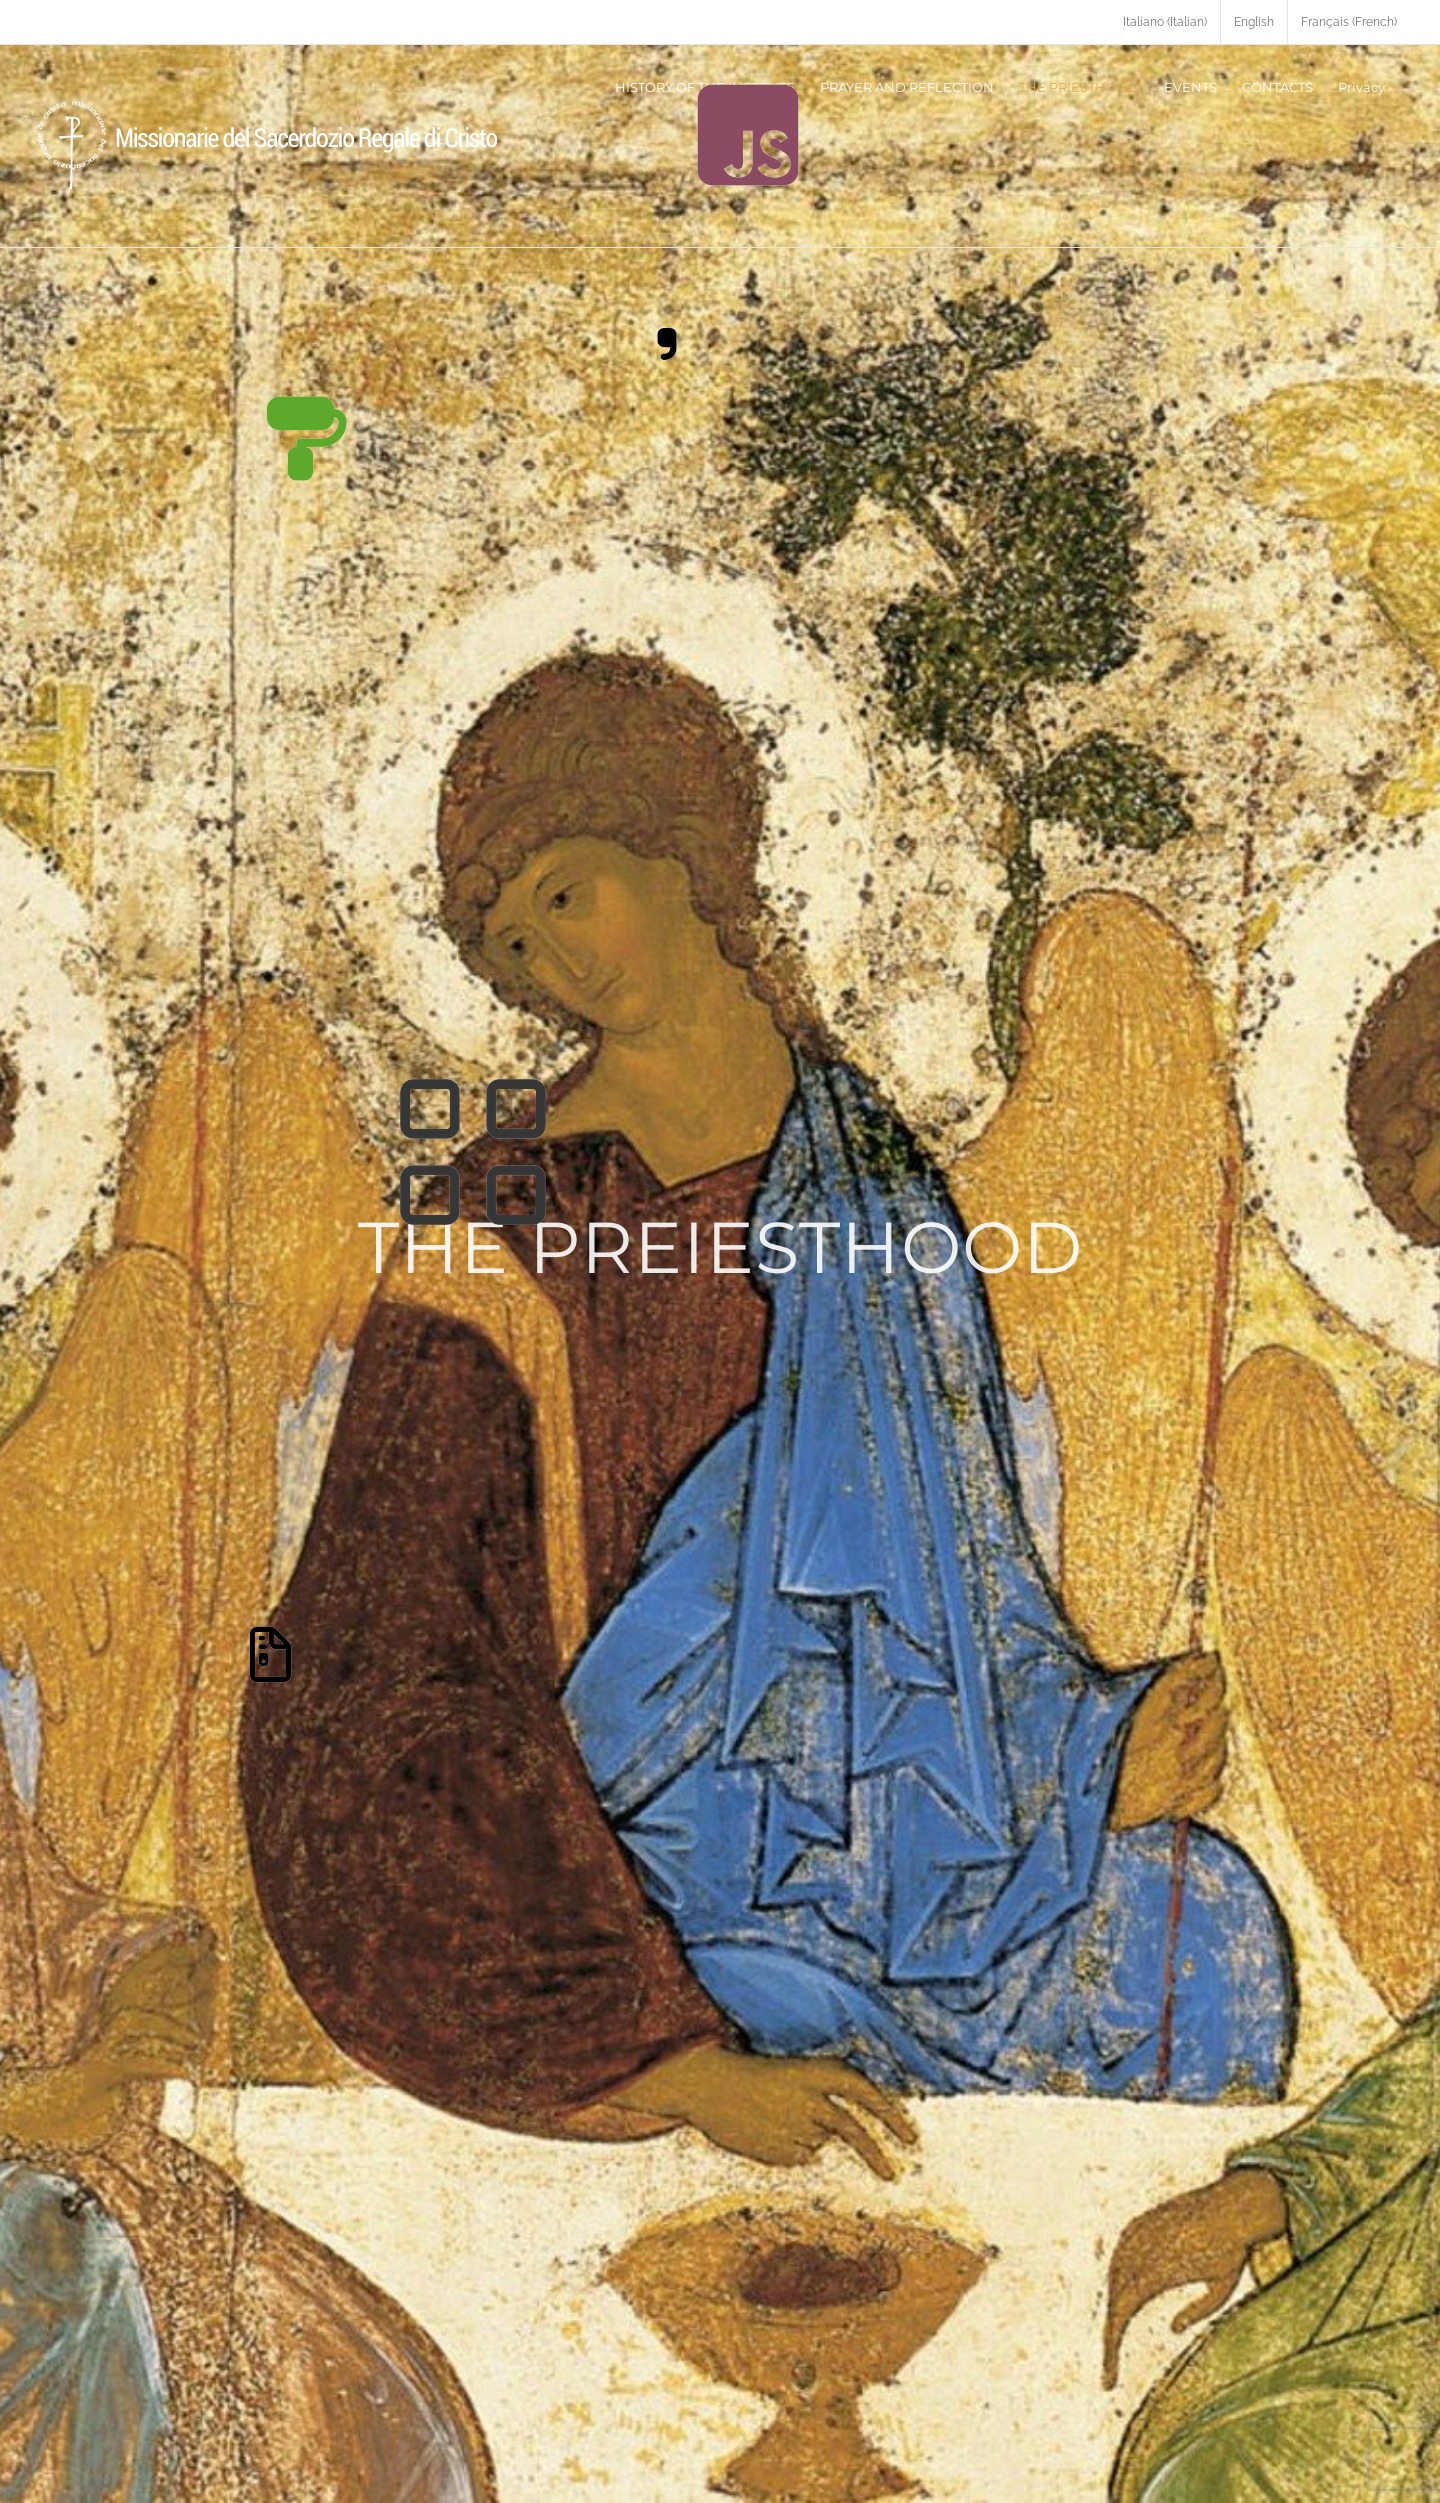  I want to click on view compressed or archived files, so click(270, 1654).